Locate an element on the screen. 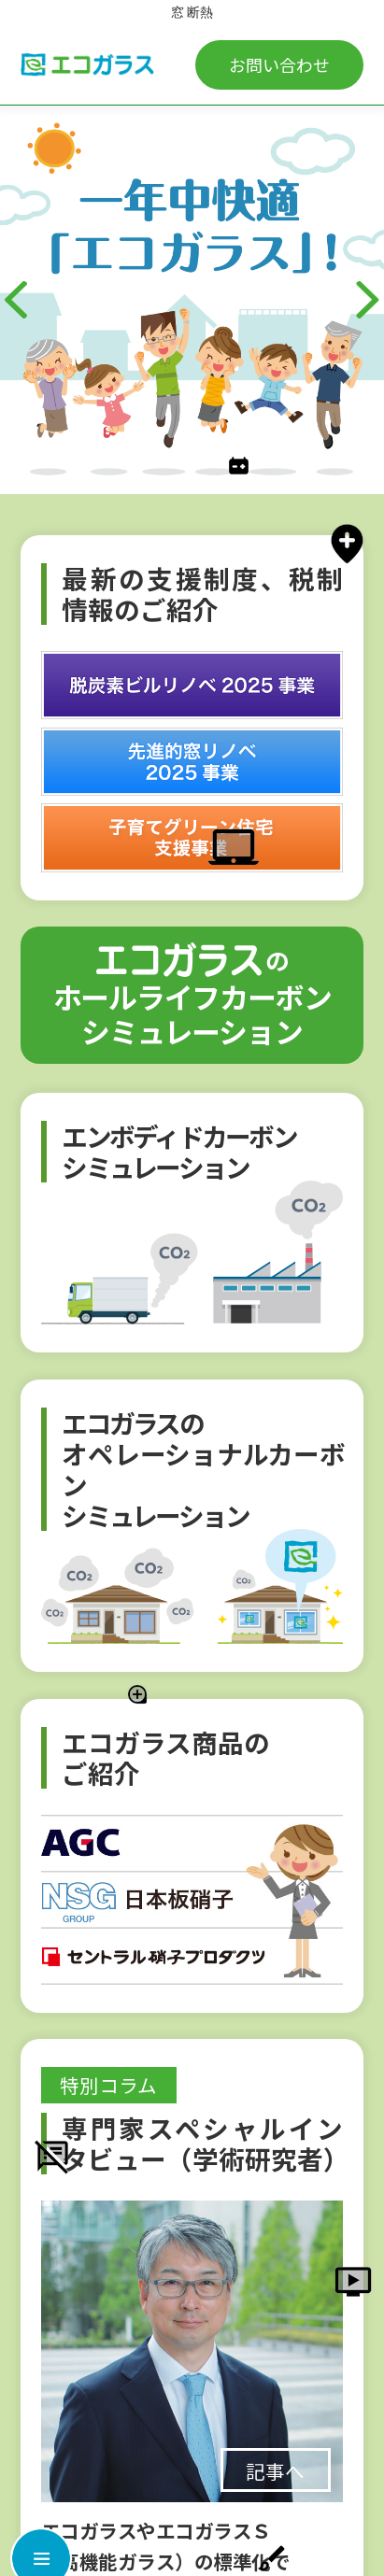 This screenshot has width=384, height=2576. switch to desktop or laptop view is located at coordinates (234, 848).